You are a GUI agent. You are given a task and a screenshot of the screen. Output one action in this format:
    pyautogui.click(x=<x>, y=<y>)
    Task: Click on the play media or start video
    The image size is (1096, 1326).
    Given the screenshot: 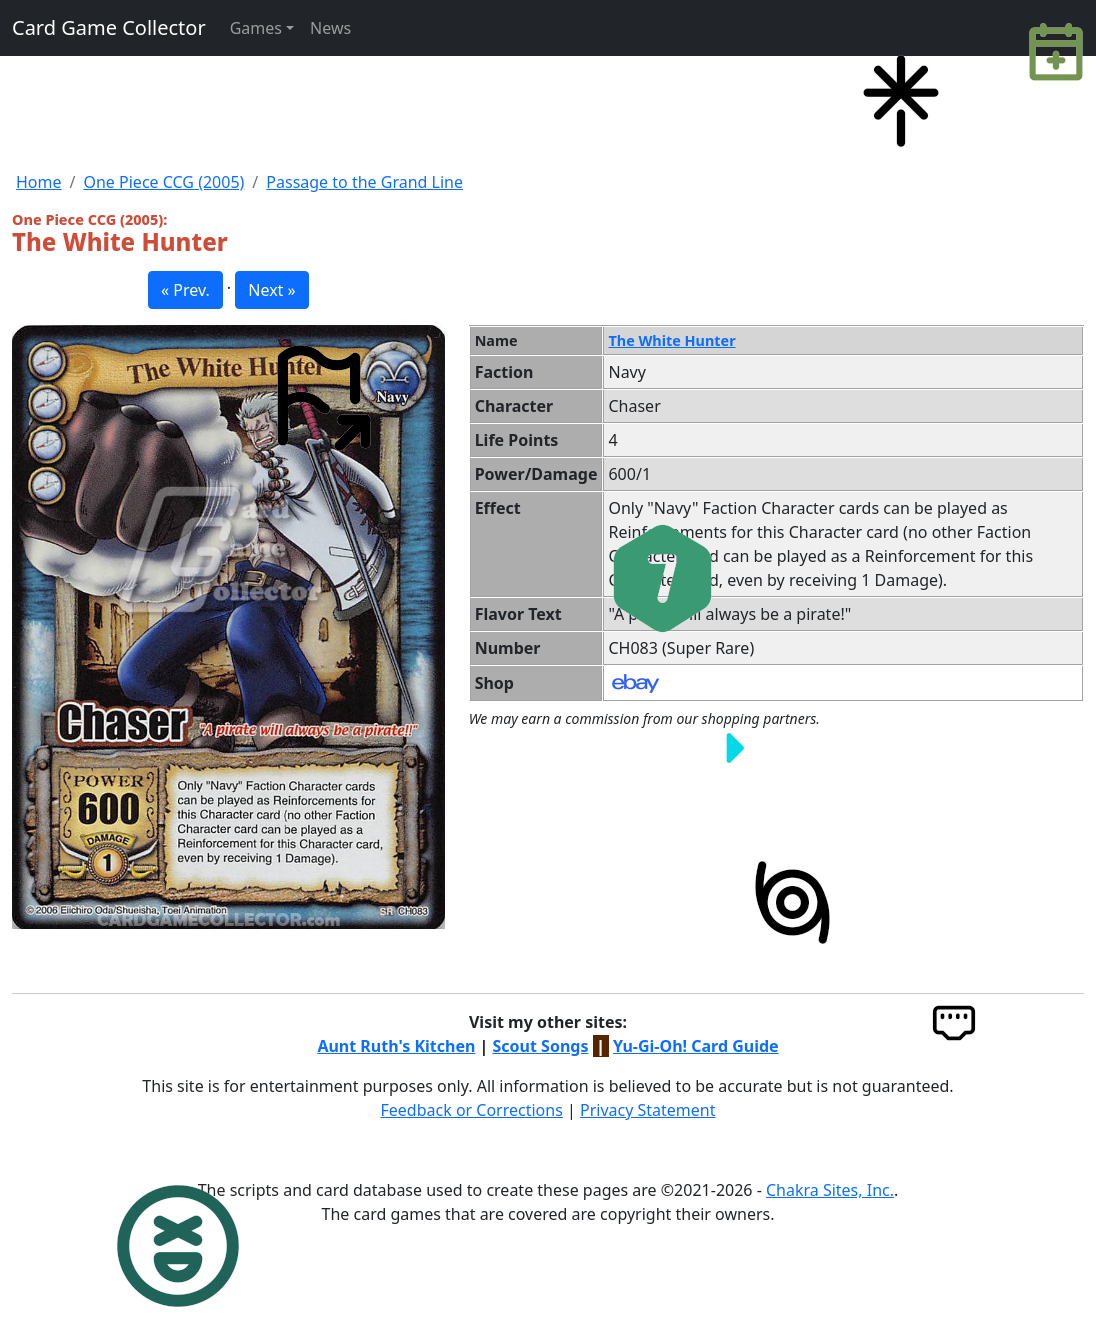 What is the action you would take?
    pyautogui.click(x=734, y=748)
    